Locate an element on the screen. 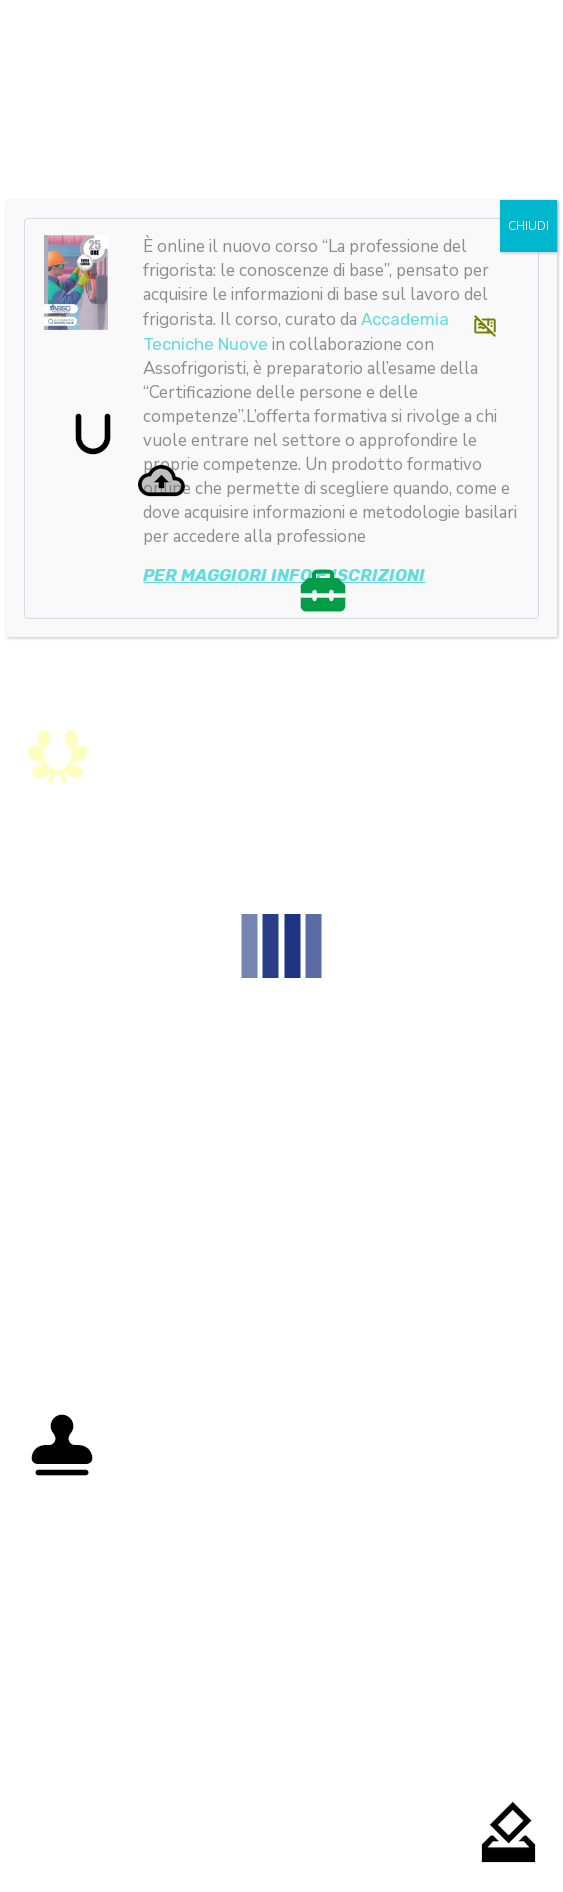  cast your vote or submit a ballot is located at coordinates (508, 1832).